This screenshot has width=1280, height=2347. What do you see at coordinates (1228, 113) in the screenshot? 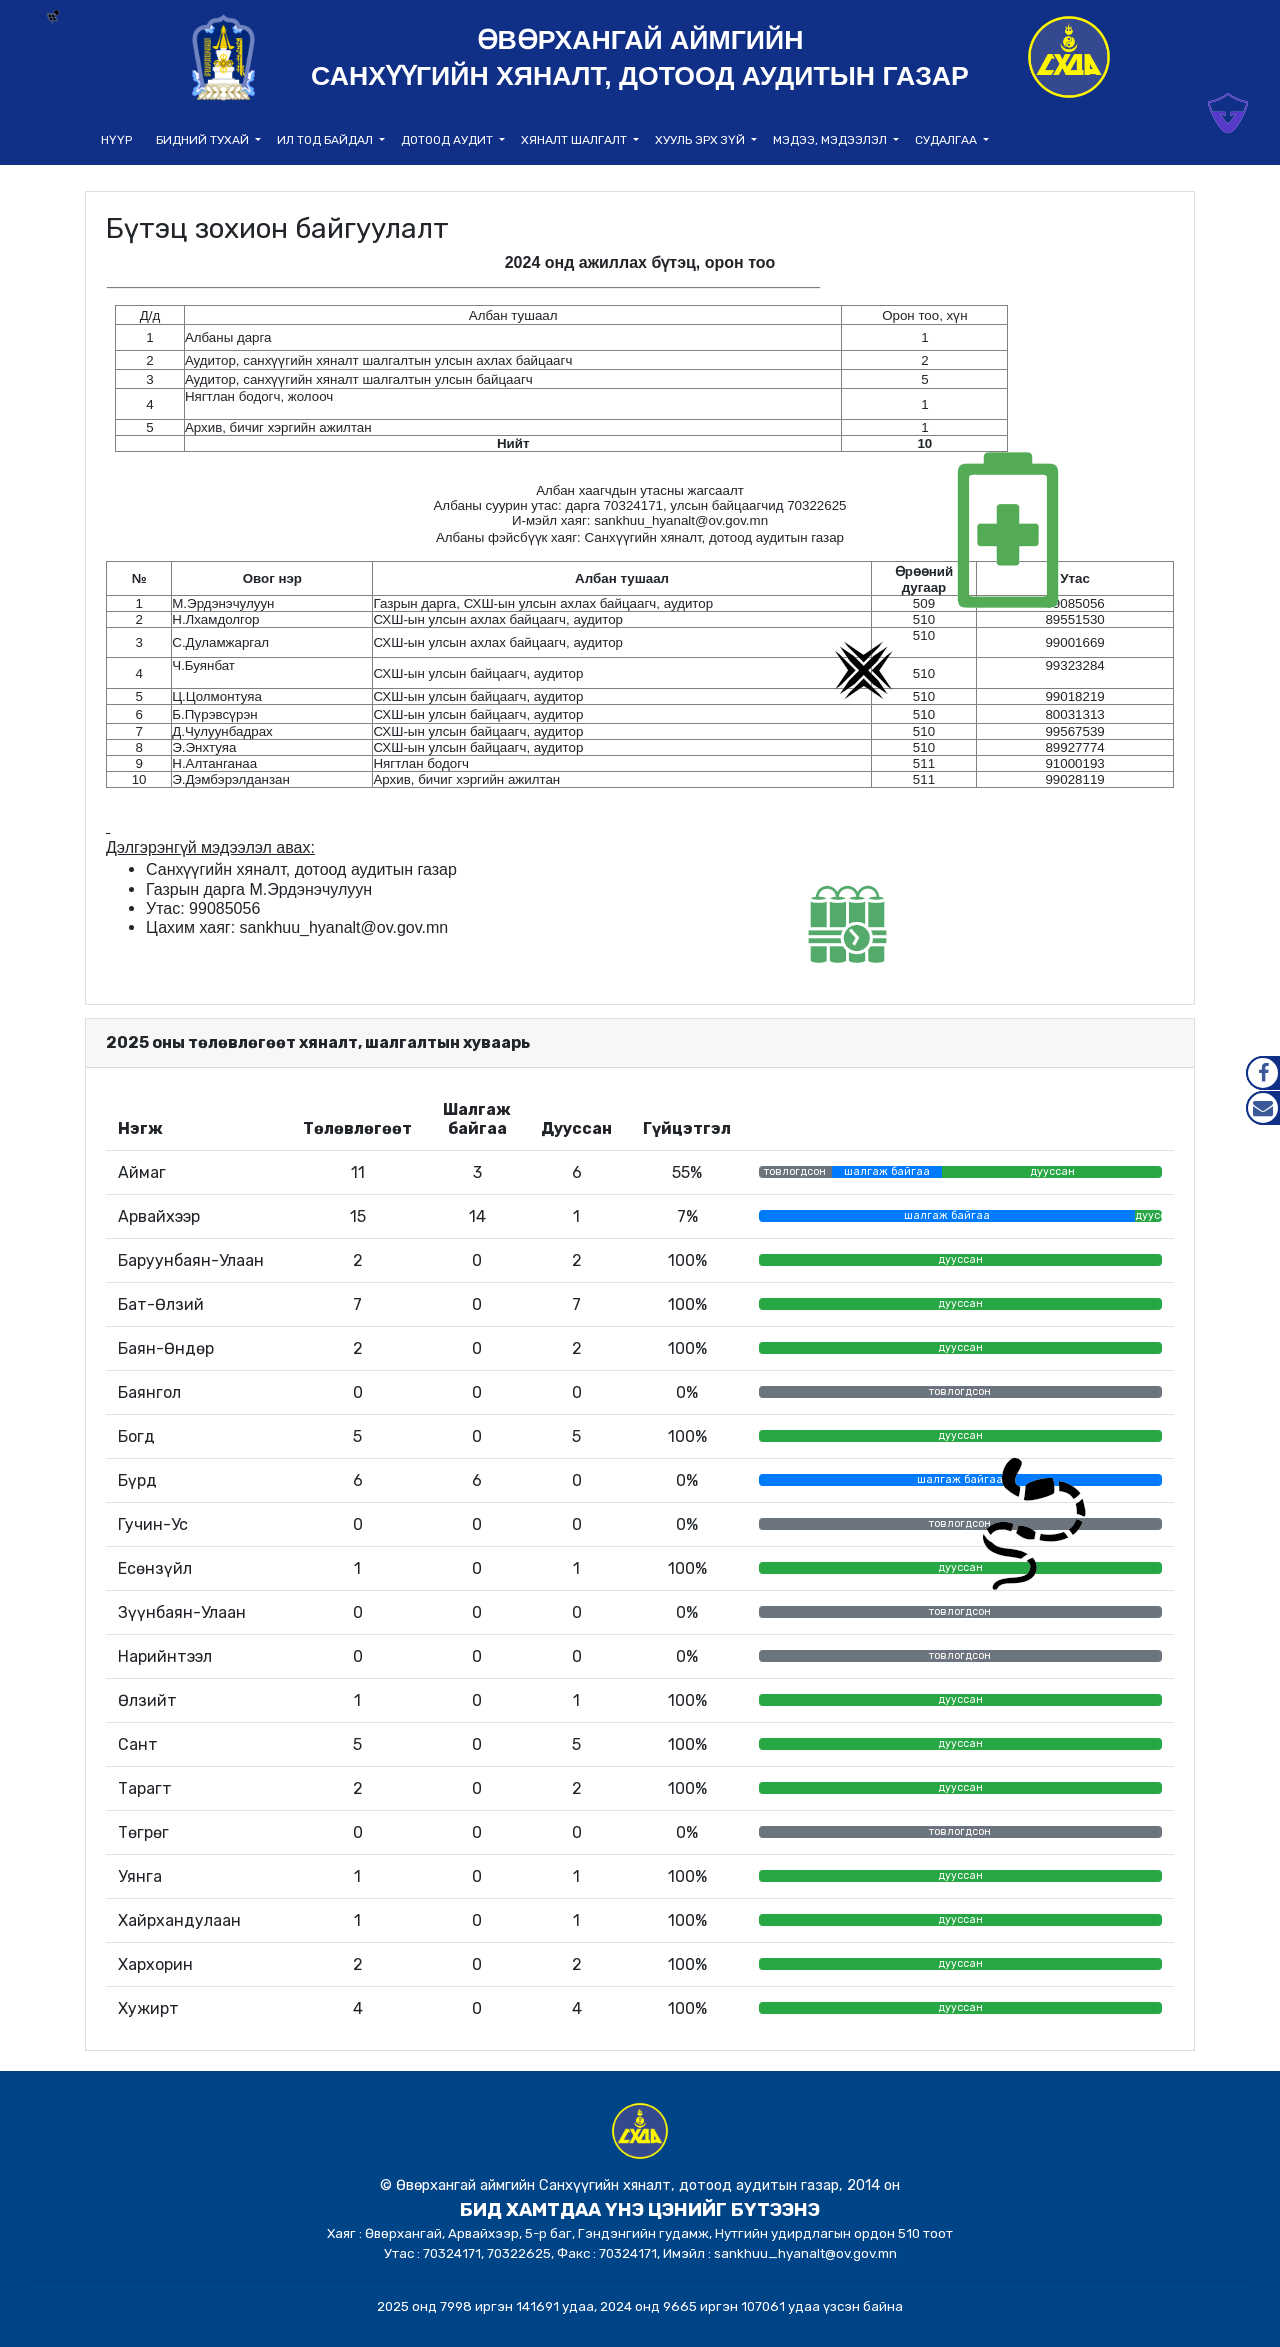
I see `indicates armor or defense has been reduced` at bounding box center [1228, 113].